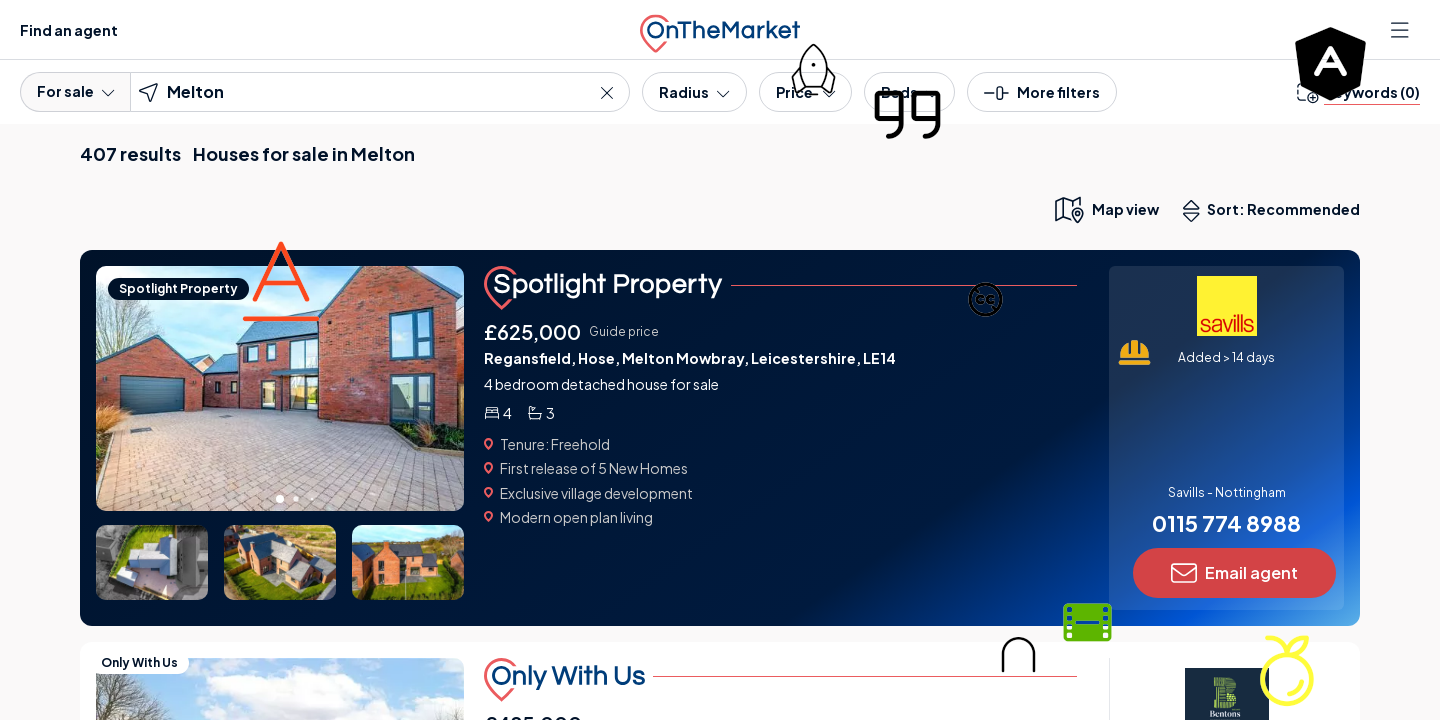 The width and height of the screenshot is (1440, 720). I want to click on indicates content is not available under creative commons license, so click(985, 299).